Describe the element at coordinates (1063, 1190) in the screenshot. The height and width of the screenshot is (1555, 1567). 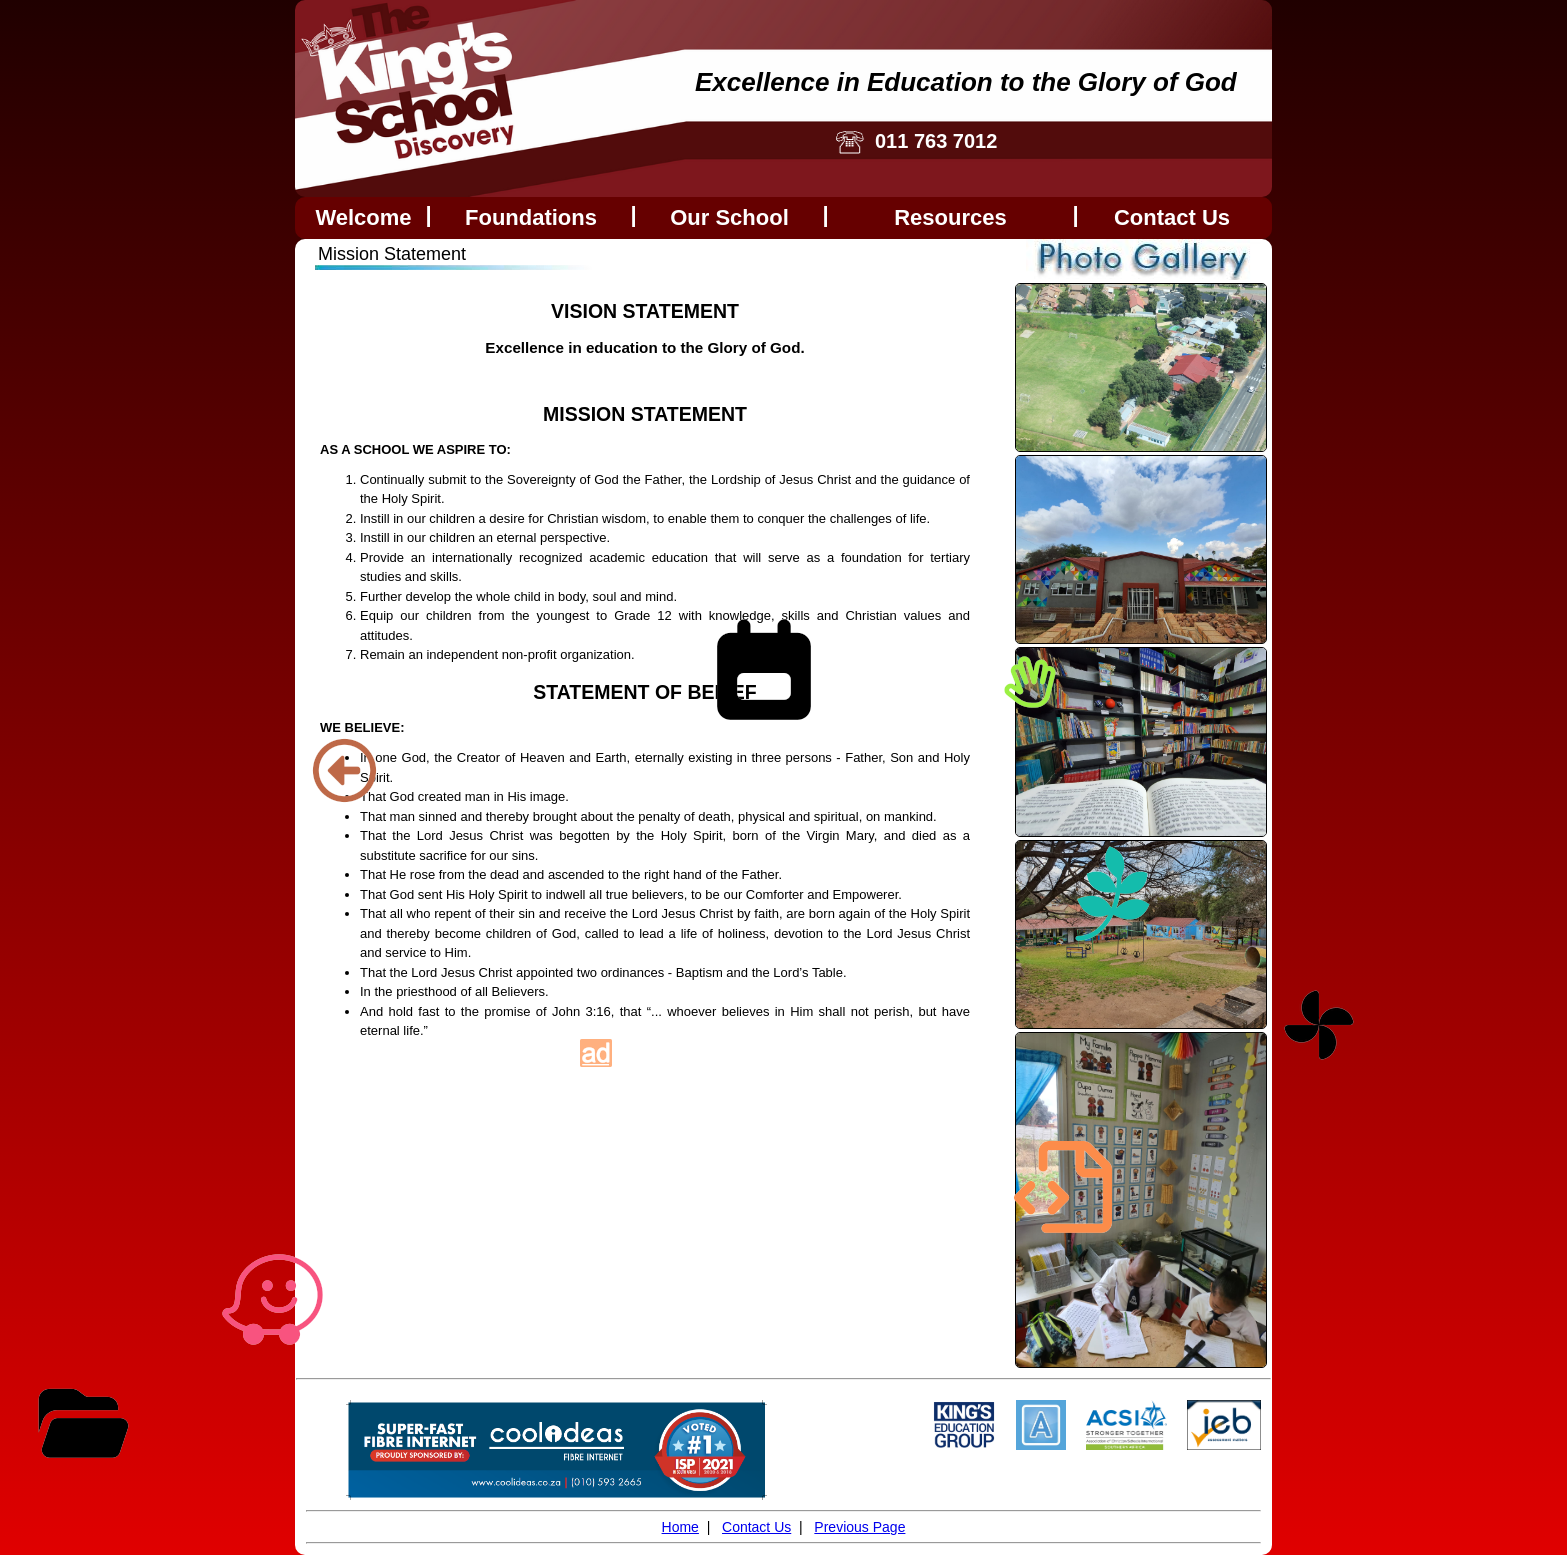
I see `view source code file` at that location.